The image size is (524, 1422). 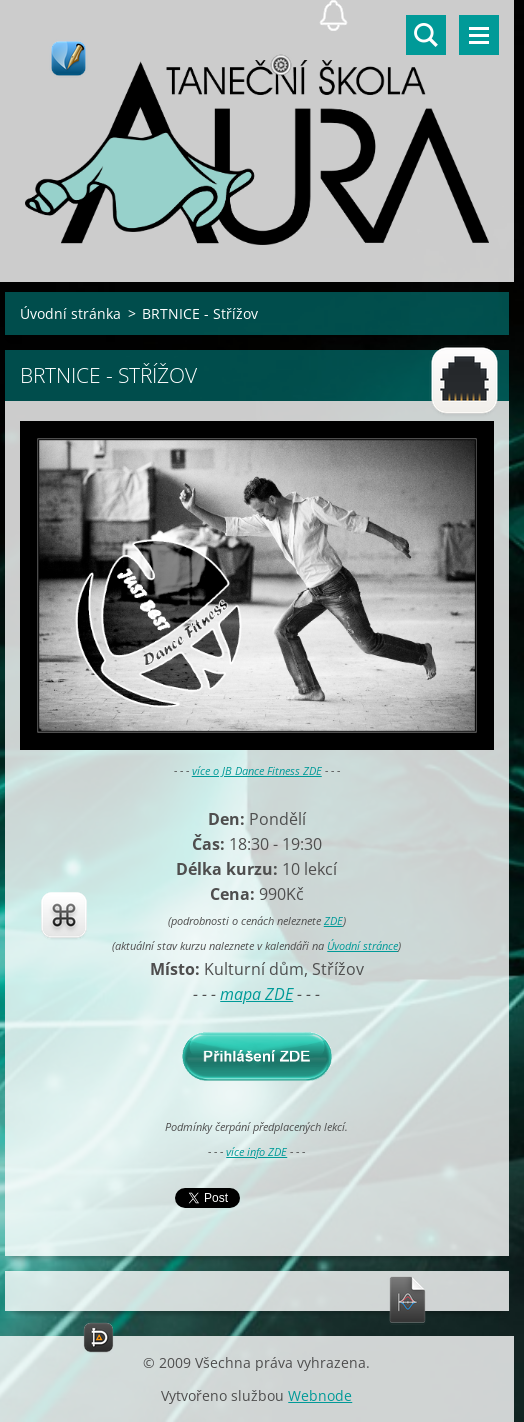 I want to click on open onboard on-screen keyboard app, so click(x=64, y=915).